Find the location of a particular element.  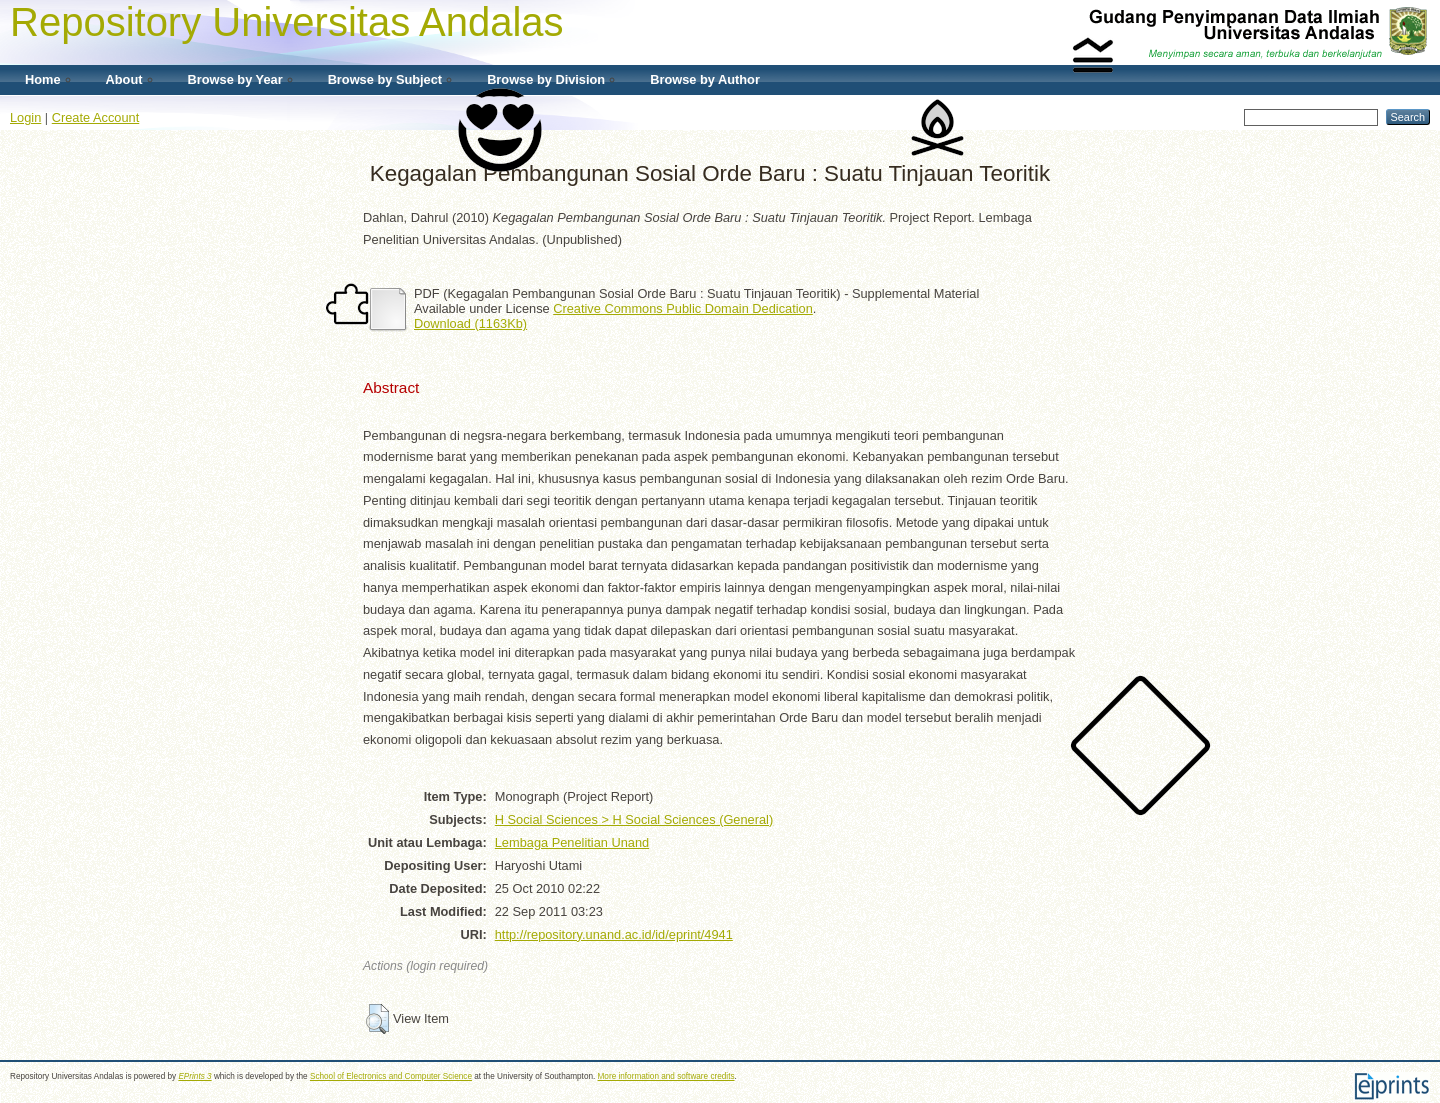

access plugins or extensions is located at coordinates (349, 305).